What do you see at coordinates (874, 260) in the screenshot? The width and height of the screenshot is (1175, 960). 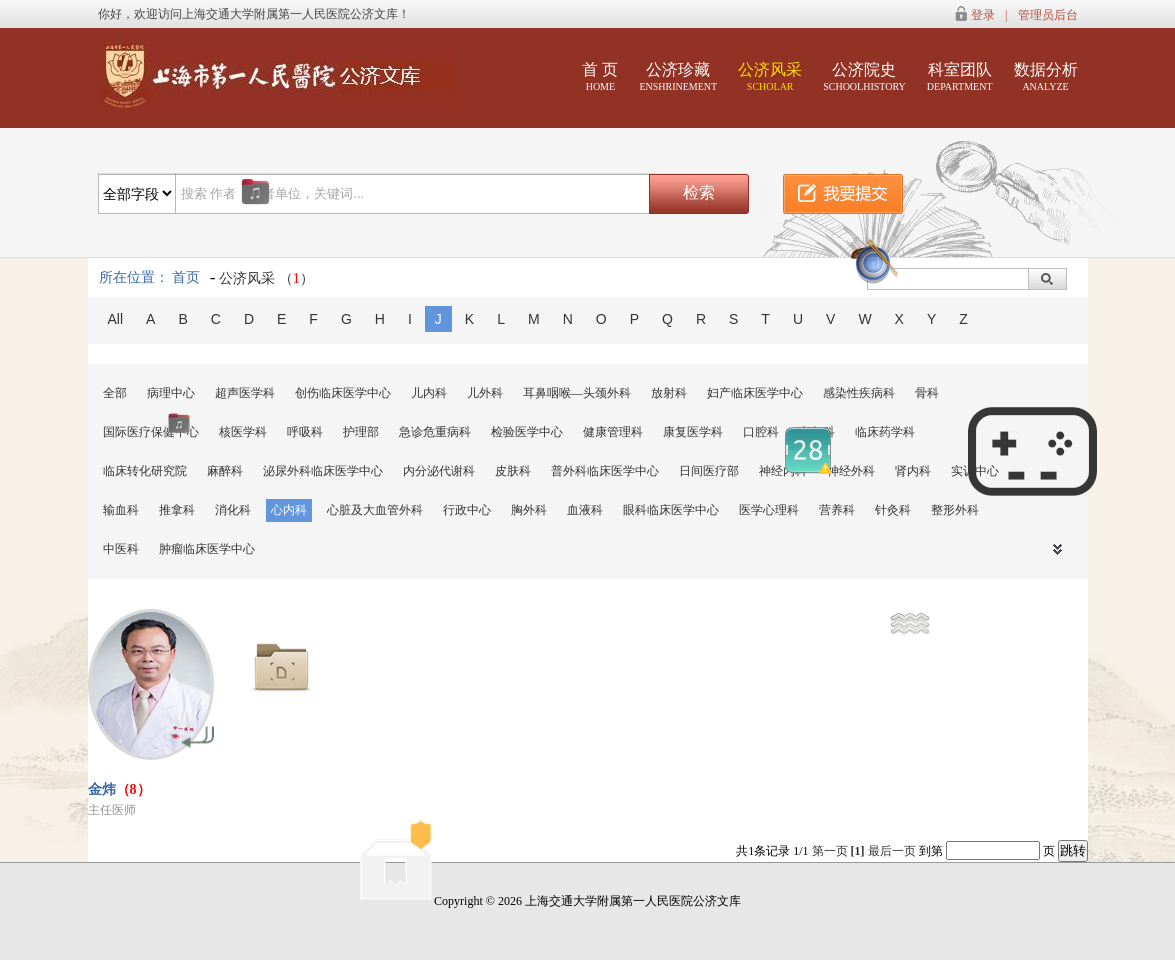 I see `sync services application icon` at bounding box center [874, 260].